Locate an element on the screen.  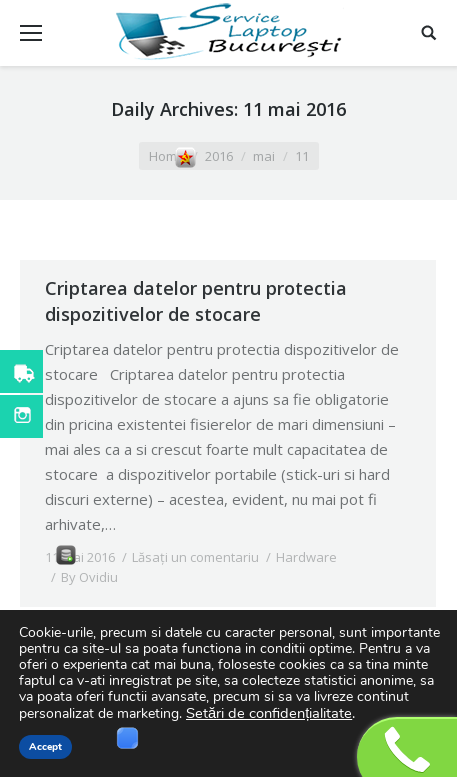
open Oracle SQL Developer application is located at coordinates (66, 555).